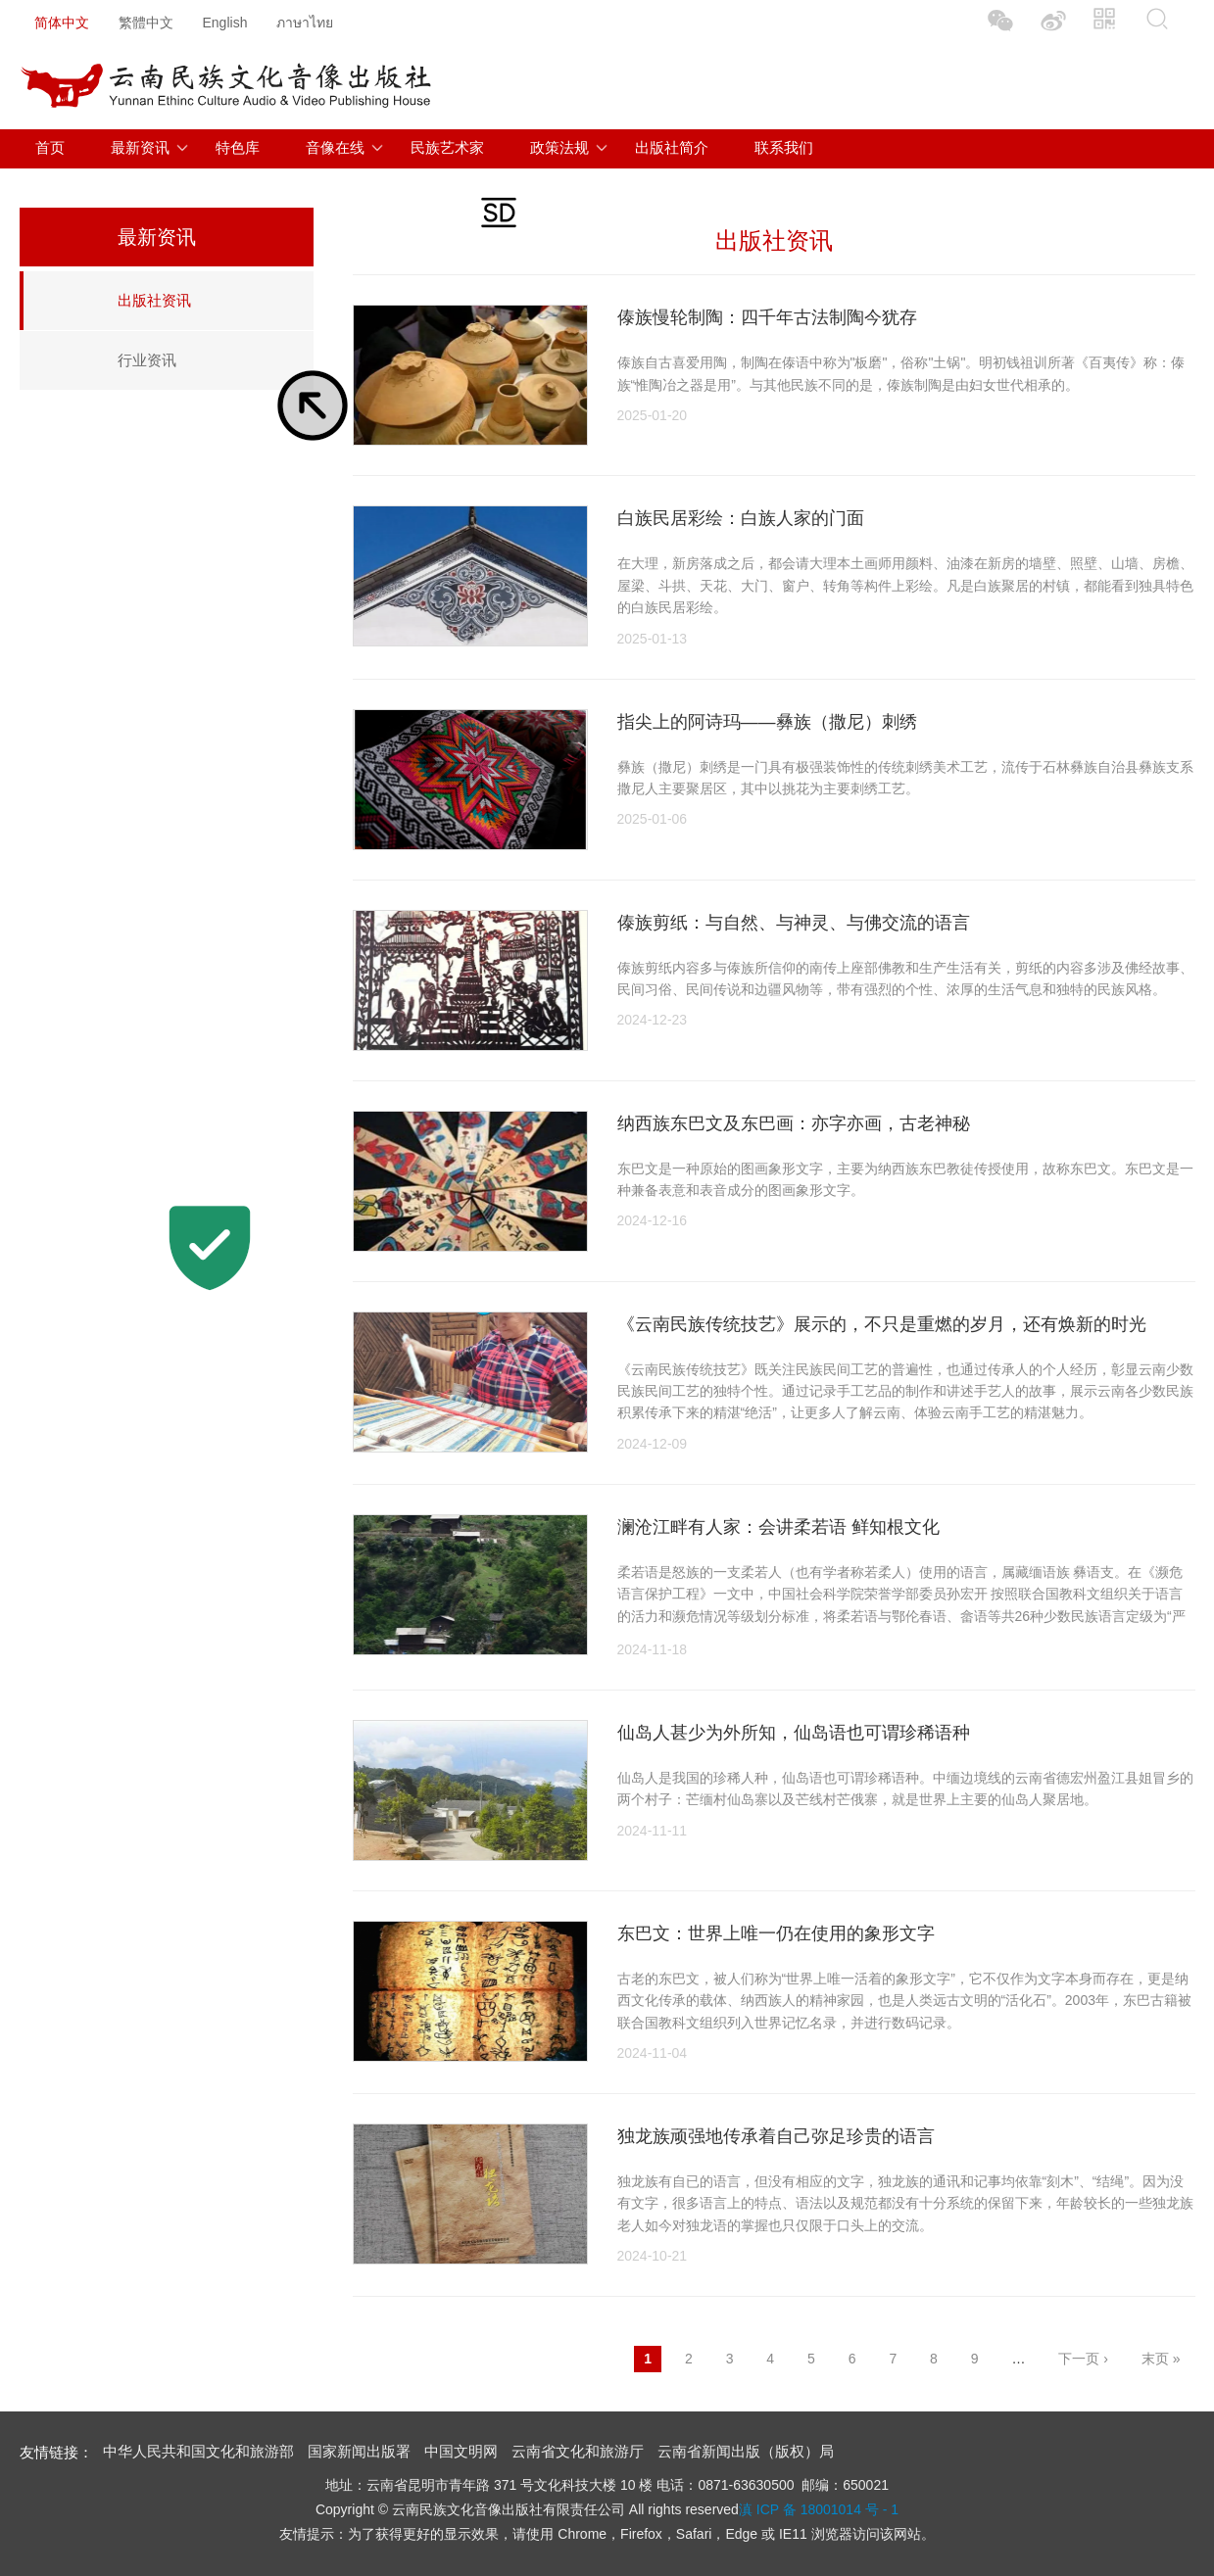  I want to click on indicates standard definition video quality, so click(499, 213).